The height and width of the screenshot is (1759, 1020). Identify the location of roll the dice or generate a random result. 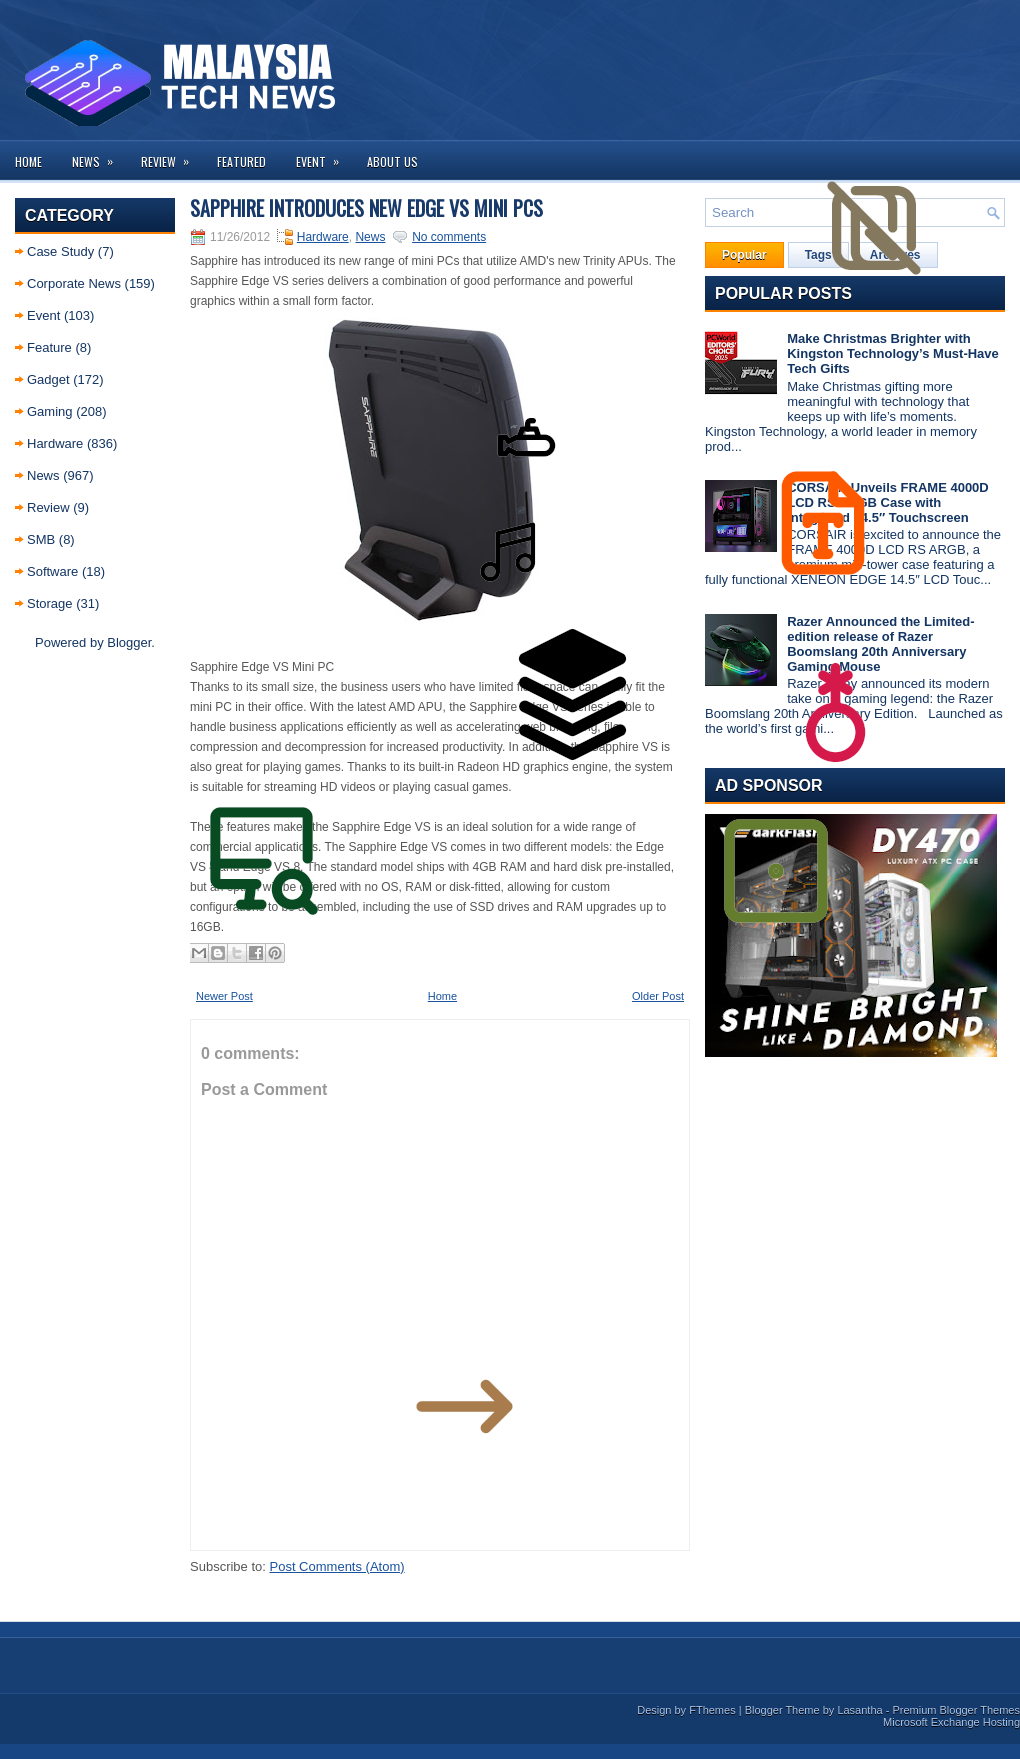
(776, 871).